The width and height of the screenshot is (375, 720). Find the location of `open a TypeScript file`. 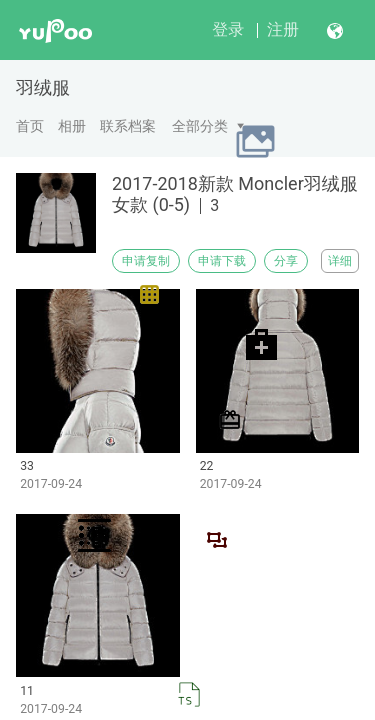

open a TypeScript file is located at coordinates (189, 694).